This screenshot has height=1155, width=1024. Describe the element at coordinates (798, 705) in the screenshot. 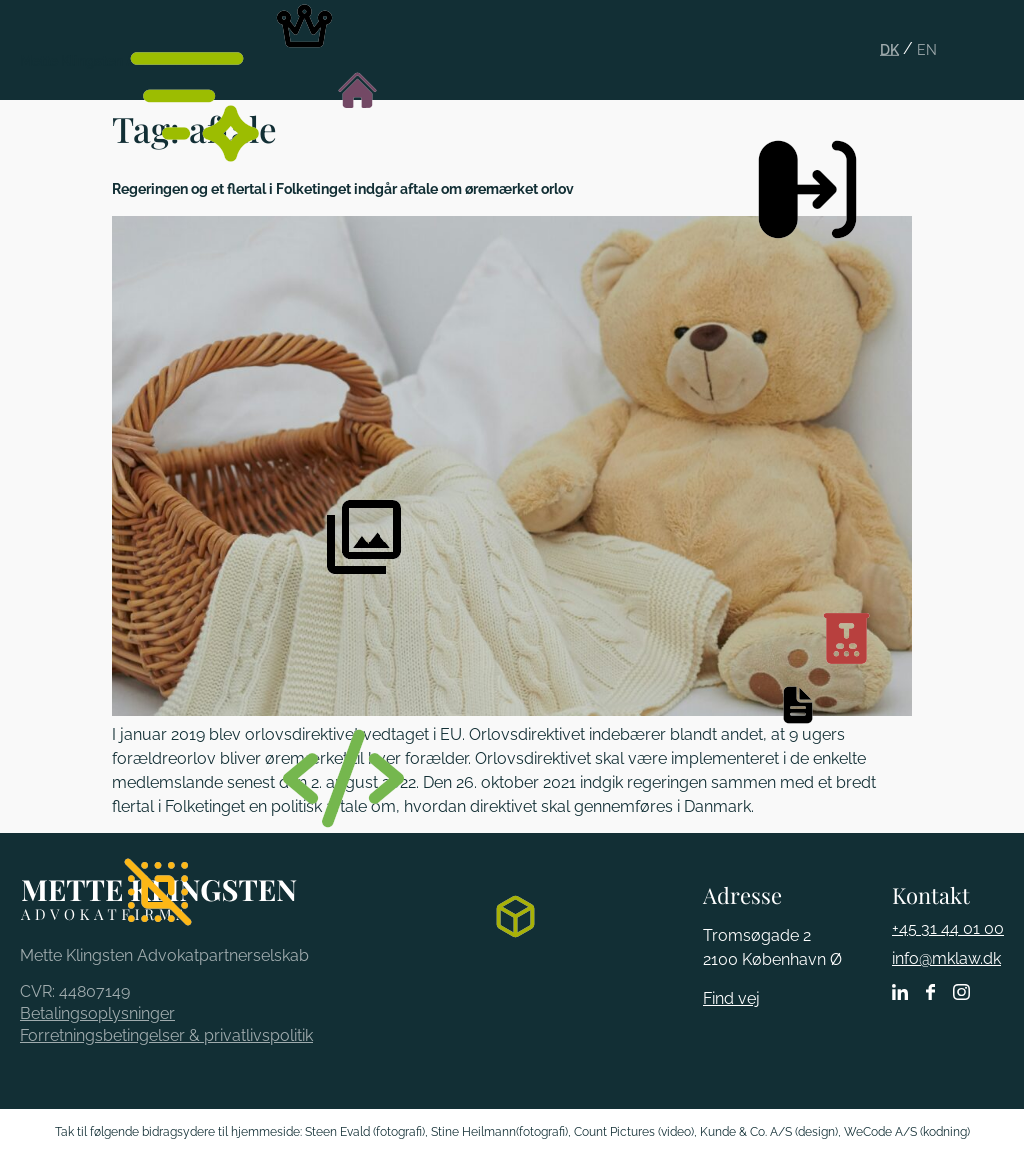

I see `view document details` at that location.